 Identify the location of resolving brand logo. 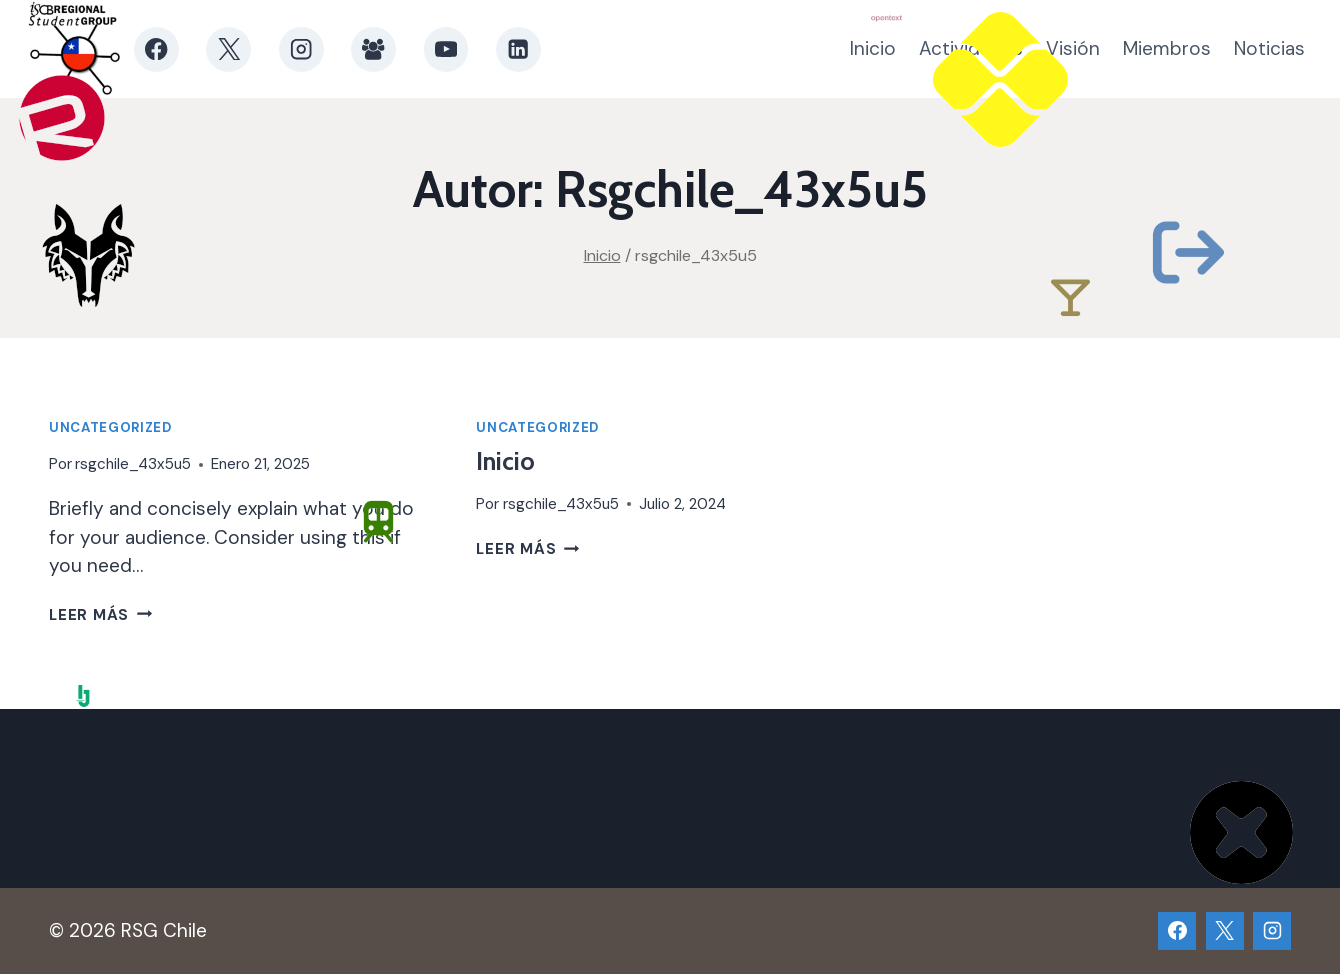
(62, 118).